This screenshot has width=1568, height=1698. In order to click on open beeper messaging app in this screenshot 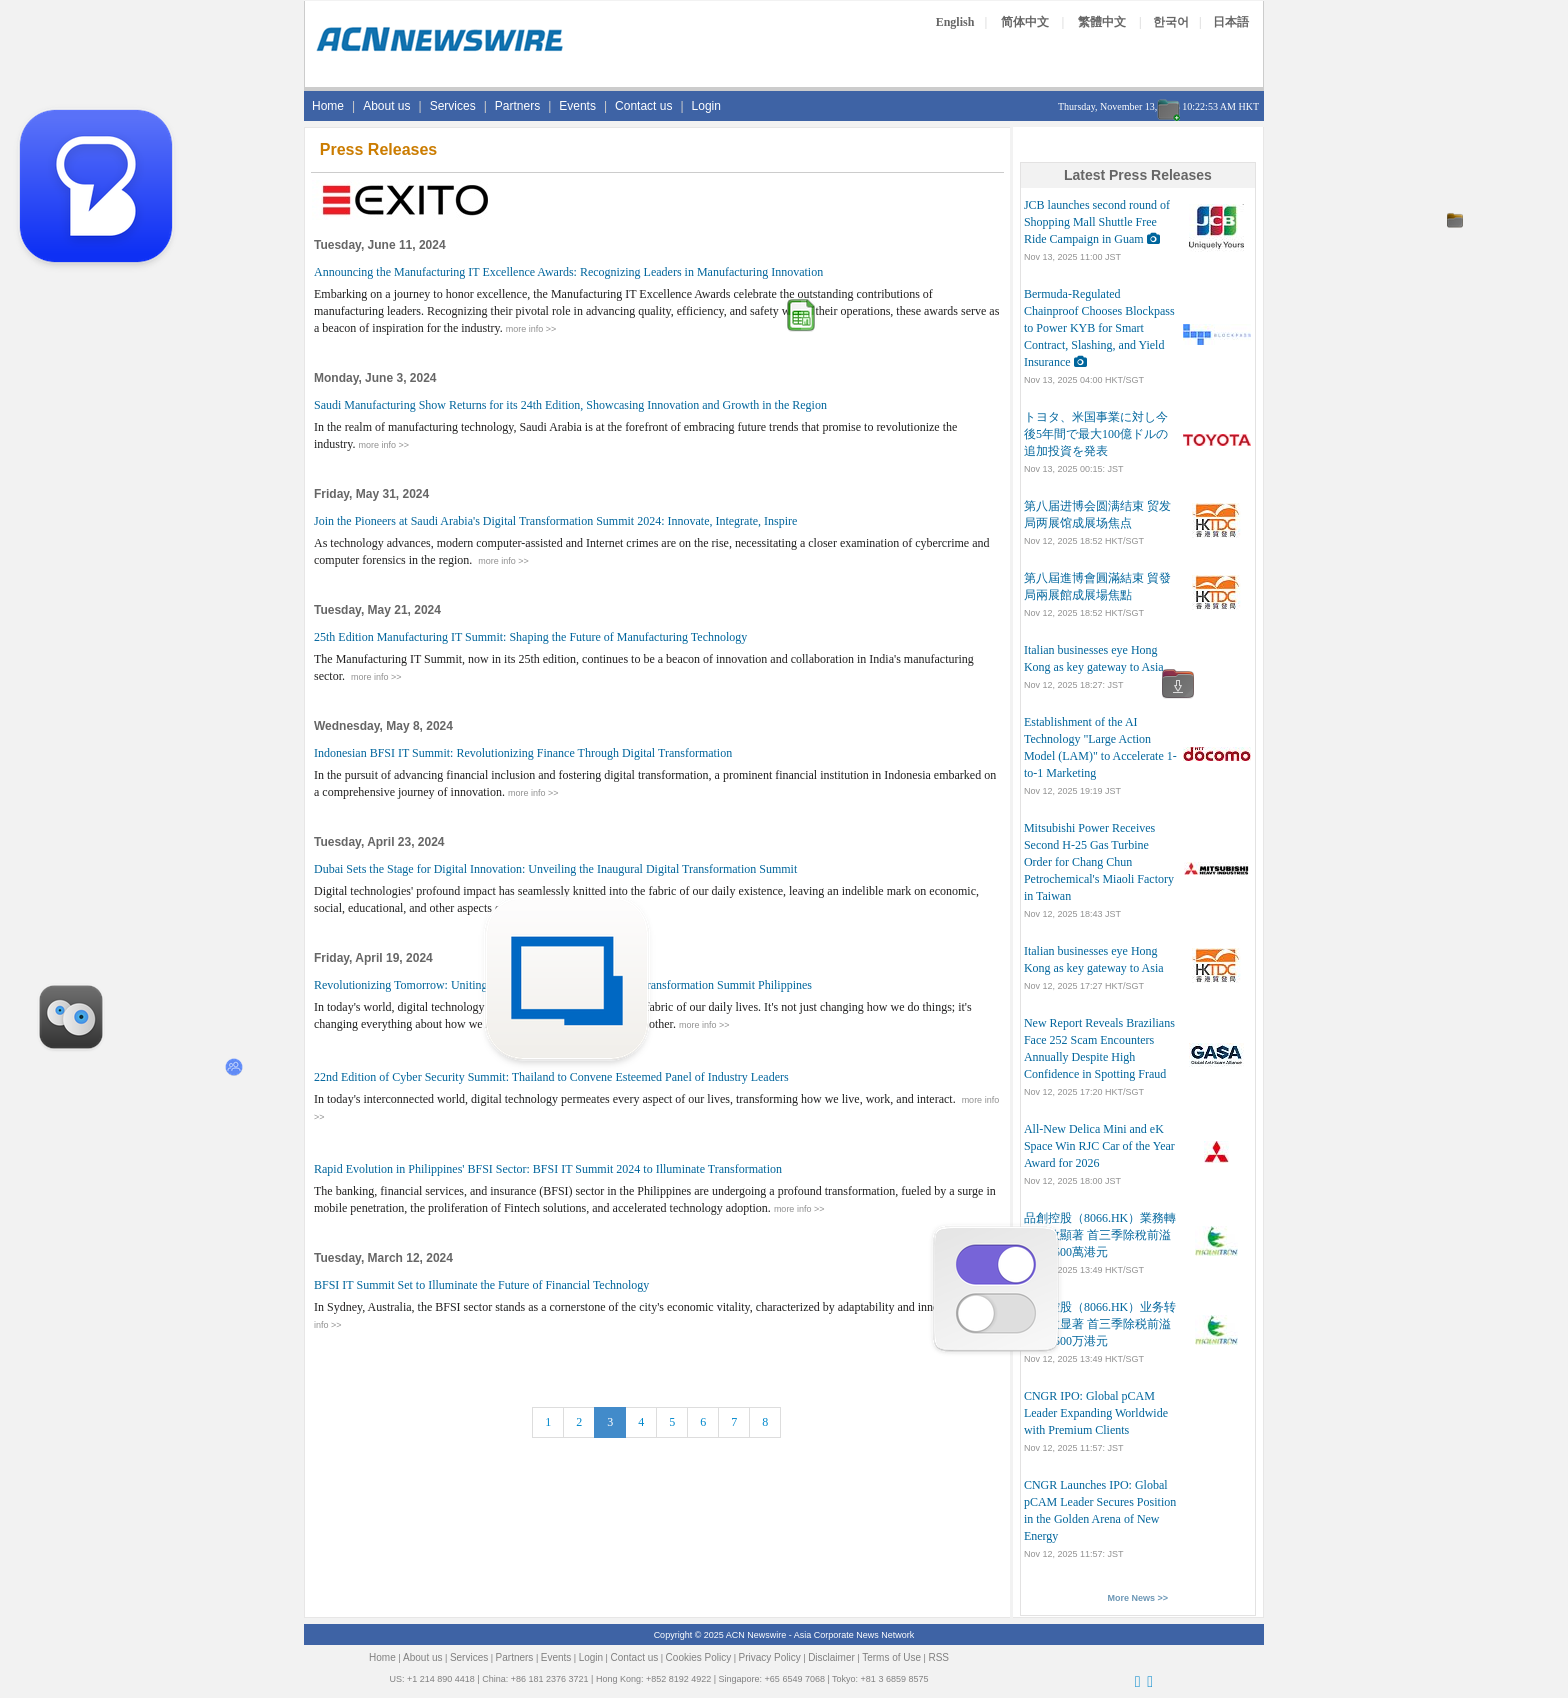, I will do `click(96, 186)`.